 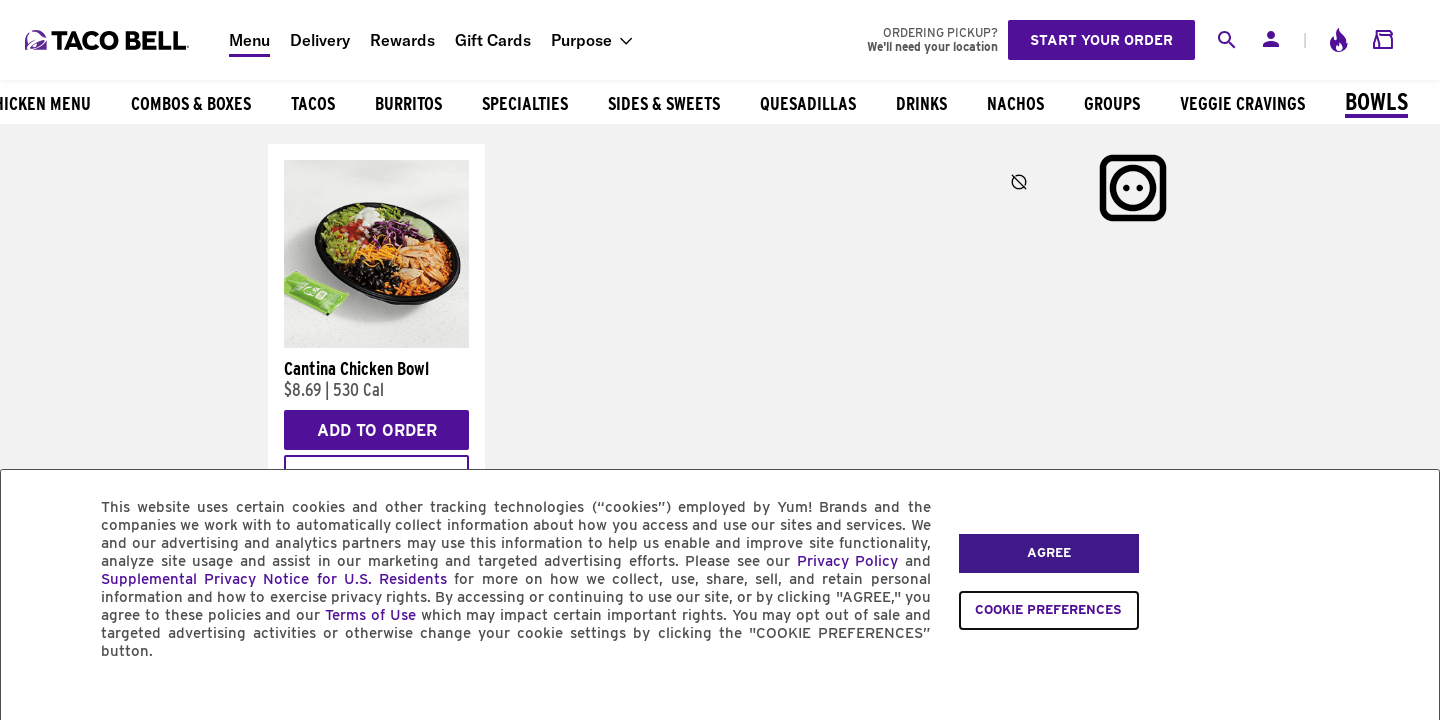 I want to click on do not dry clean this item, so click(x=1019, y=182).